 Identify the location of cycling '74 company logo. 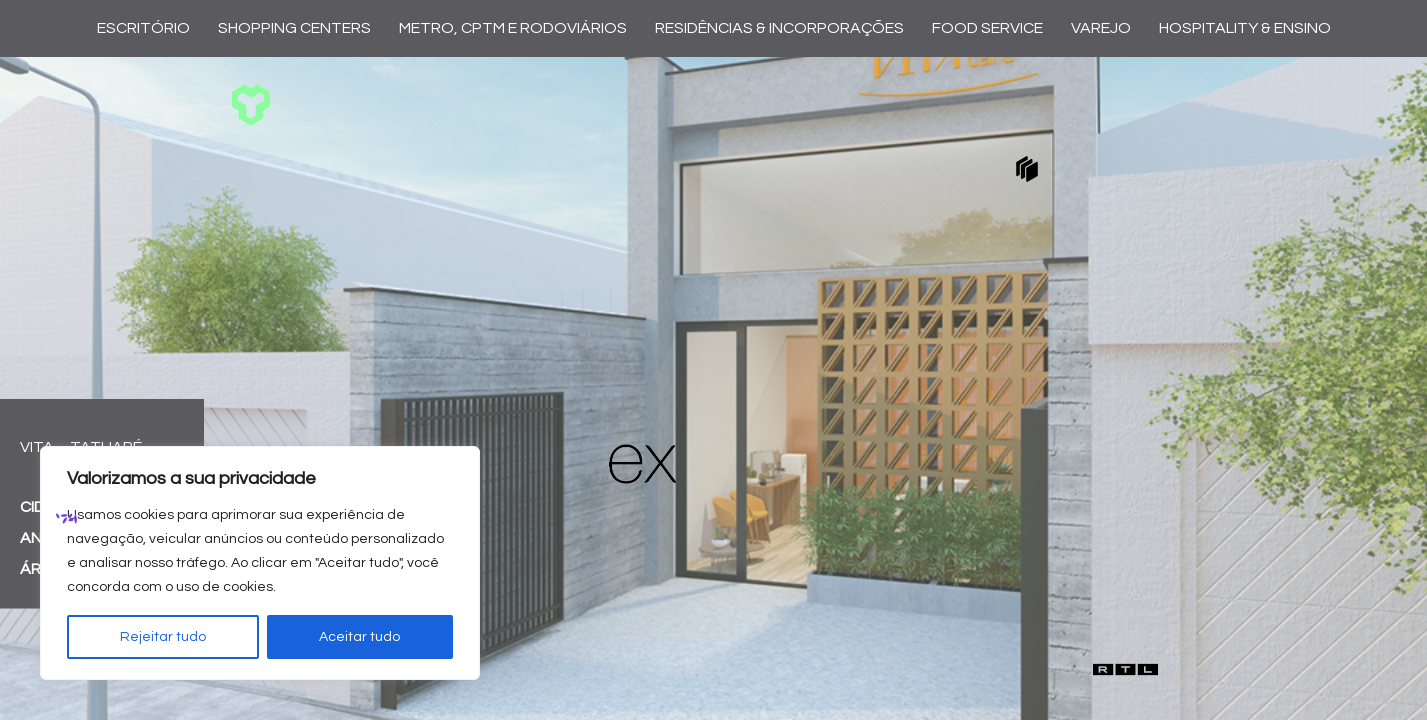
(66, 518).